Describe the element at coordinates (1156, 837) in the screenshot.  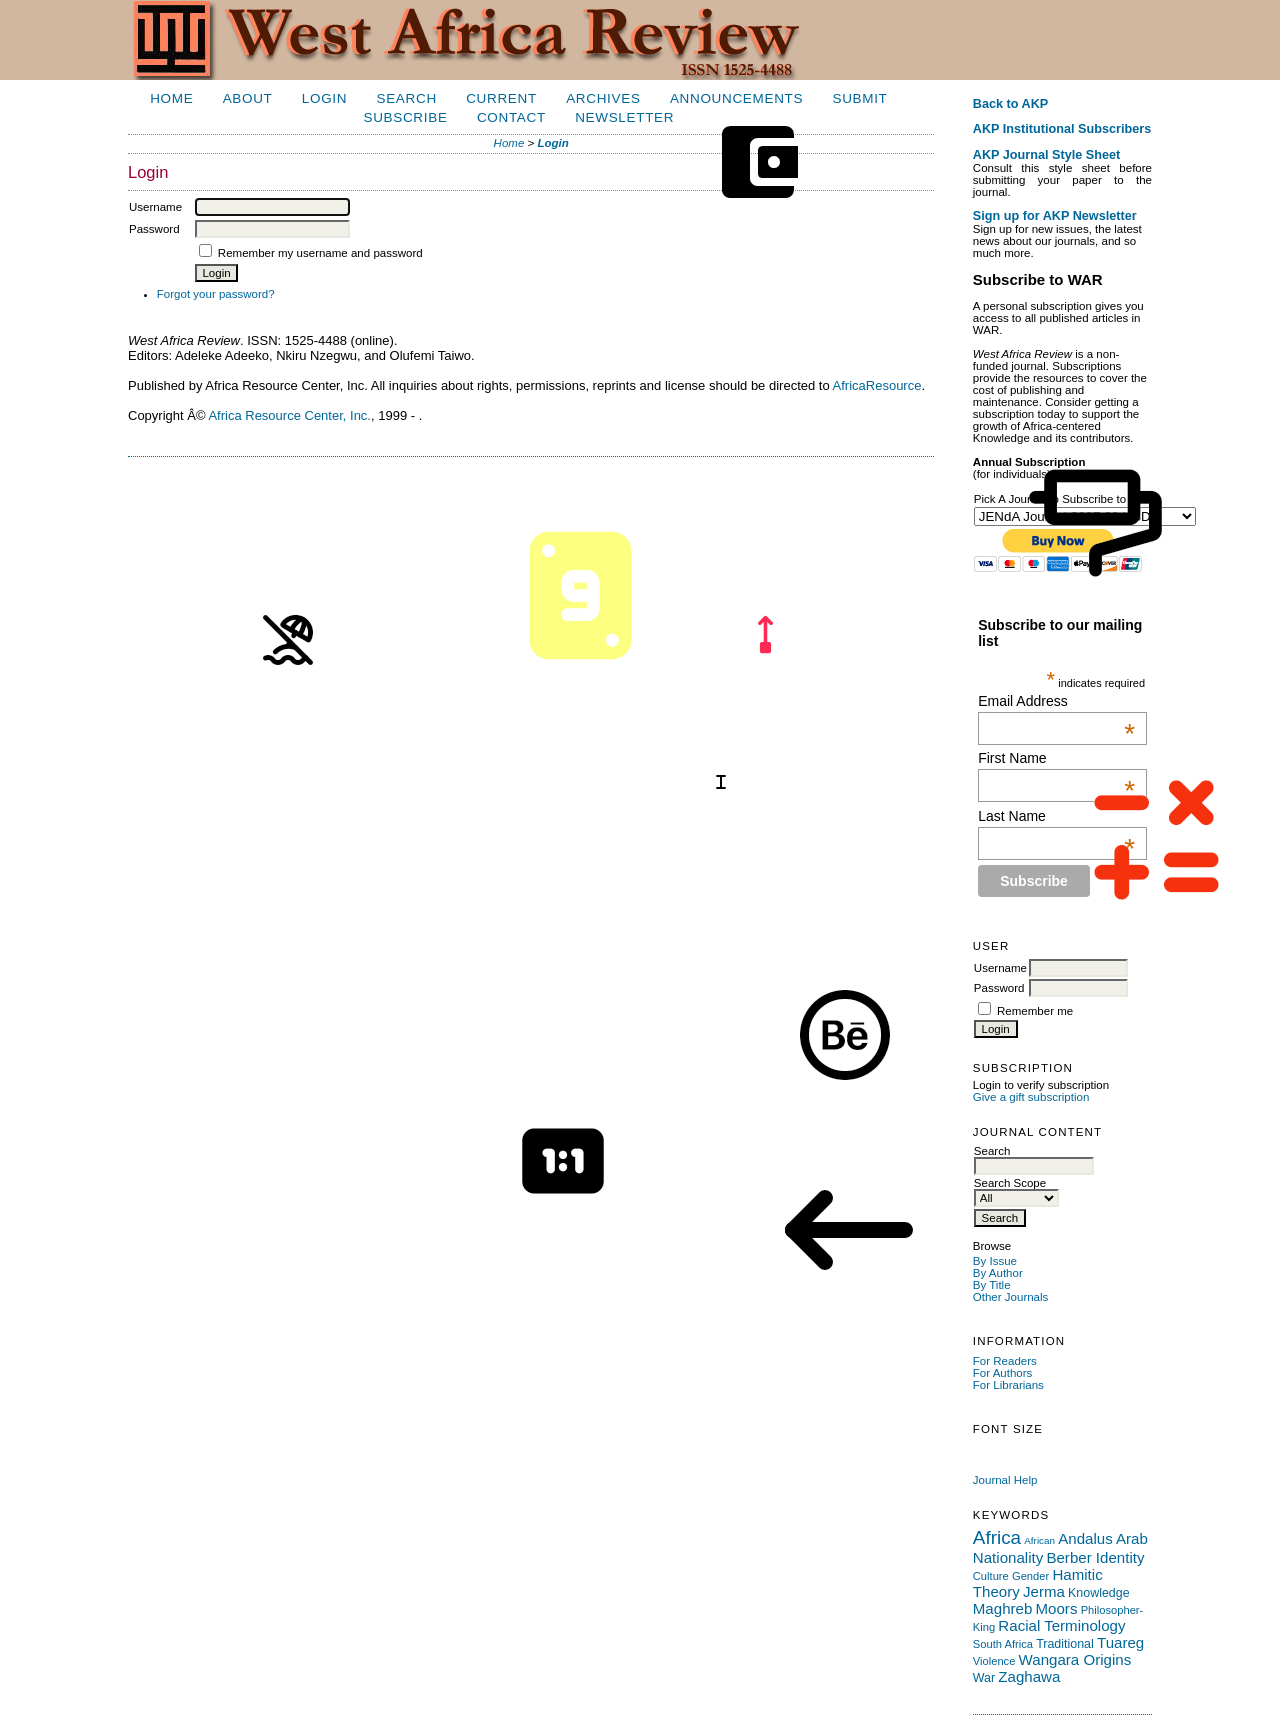
I see `open calculator` at that location.